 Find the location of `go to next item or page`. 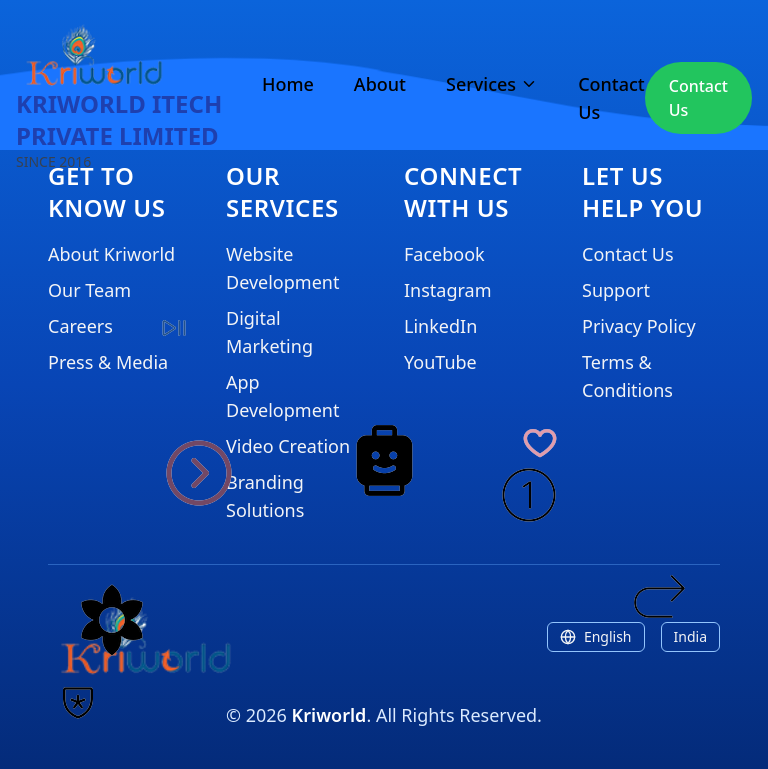

go to next item or page is located at coordinates (199, 473).